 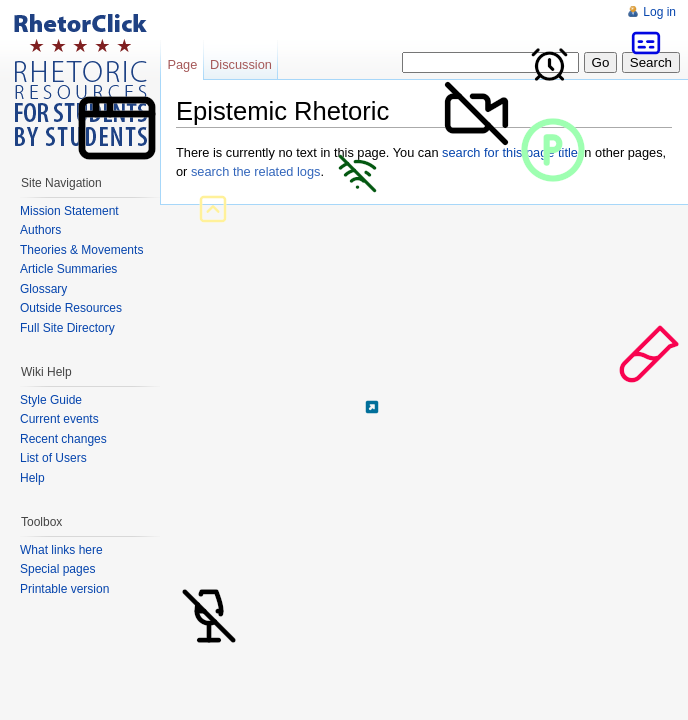 I want to click on enable closed captions or subtitles, so click(x=646, y=43).